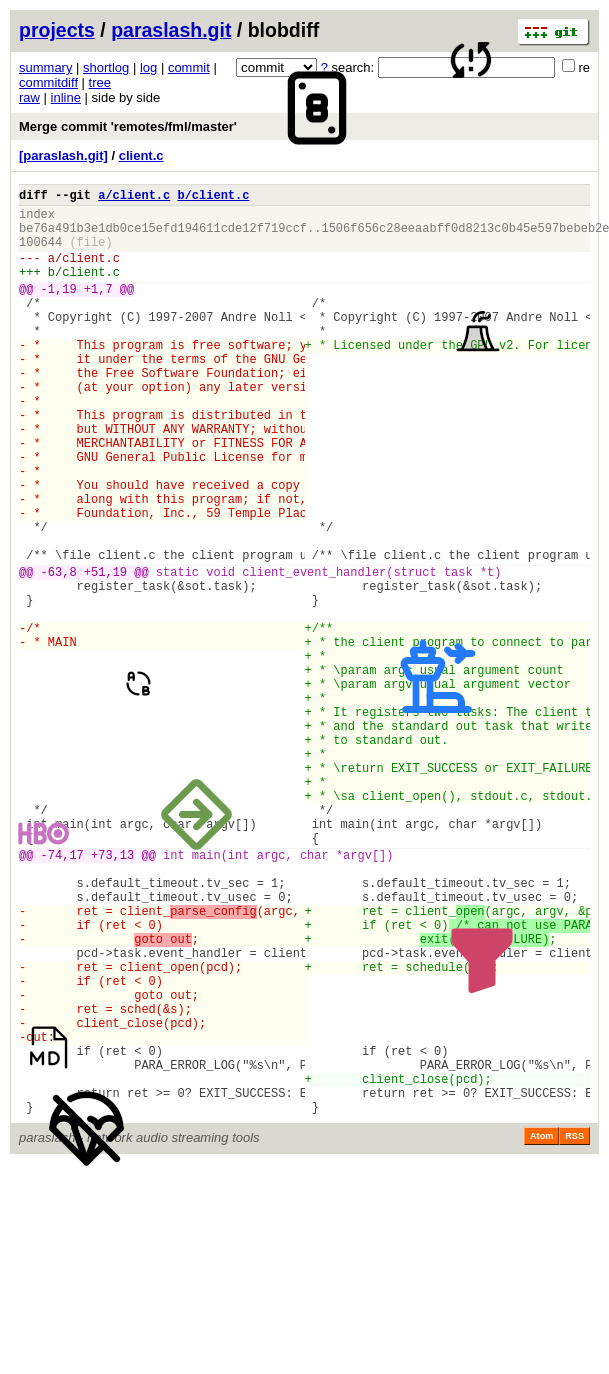 The height and width of the screenshot is (1374, 609). I want to click on switch between option A and option B, so click(138, 683).